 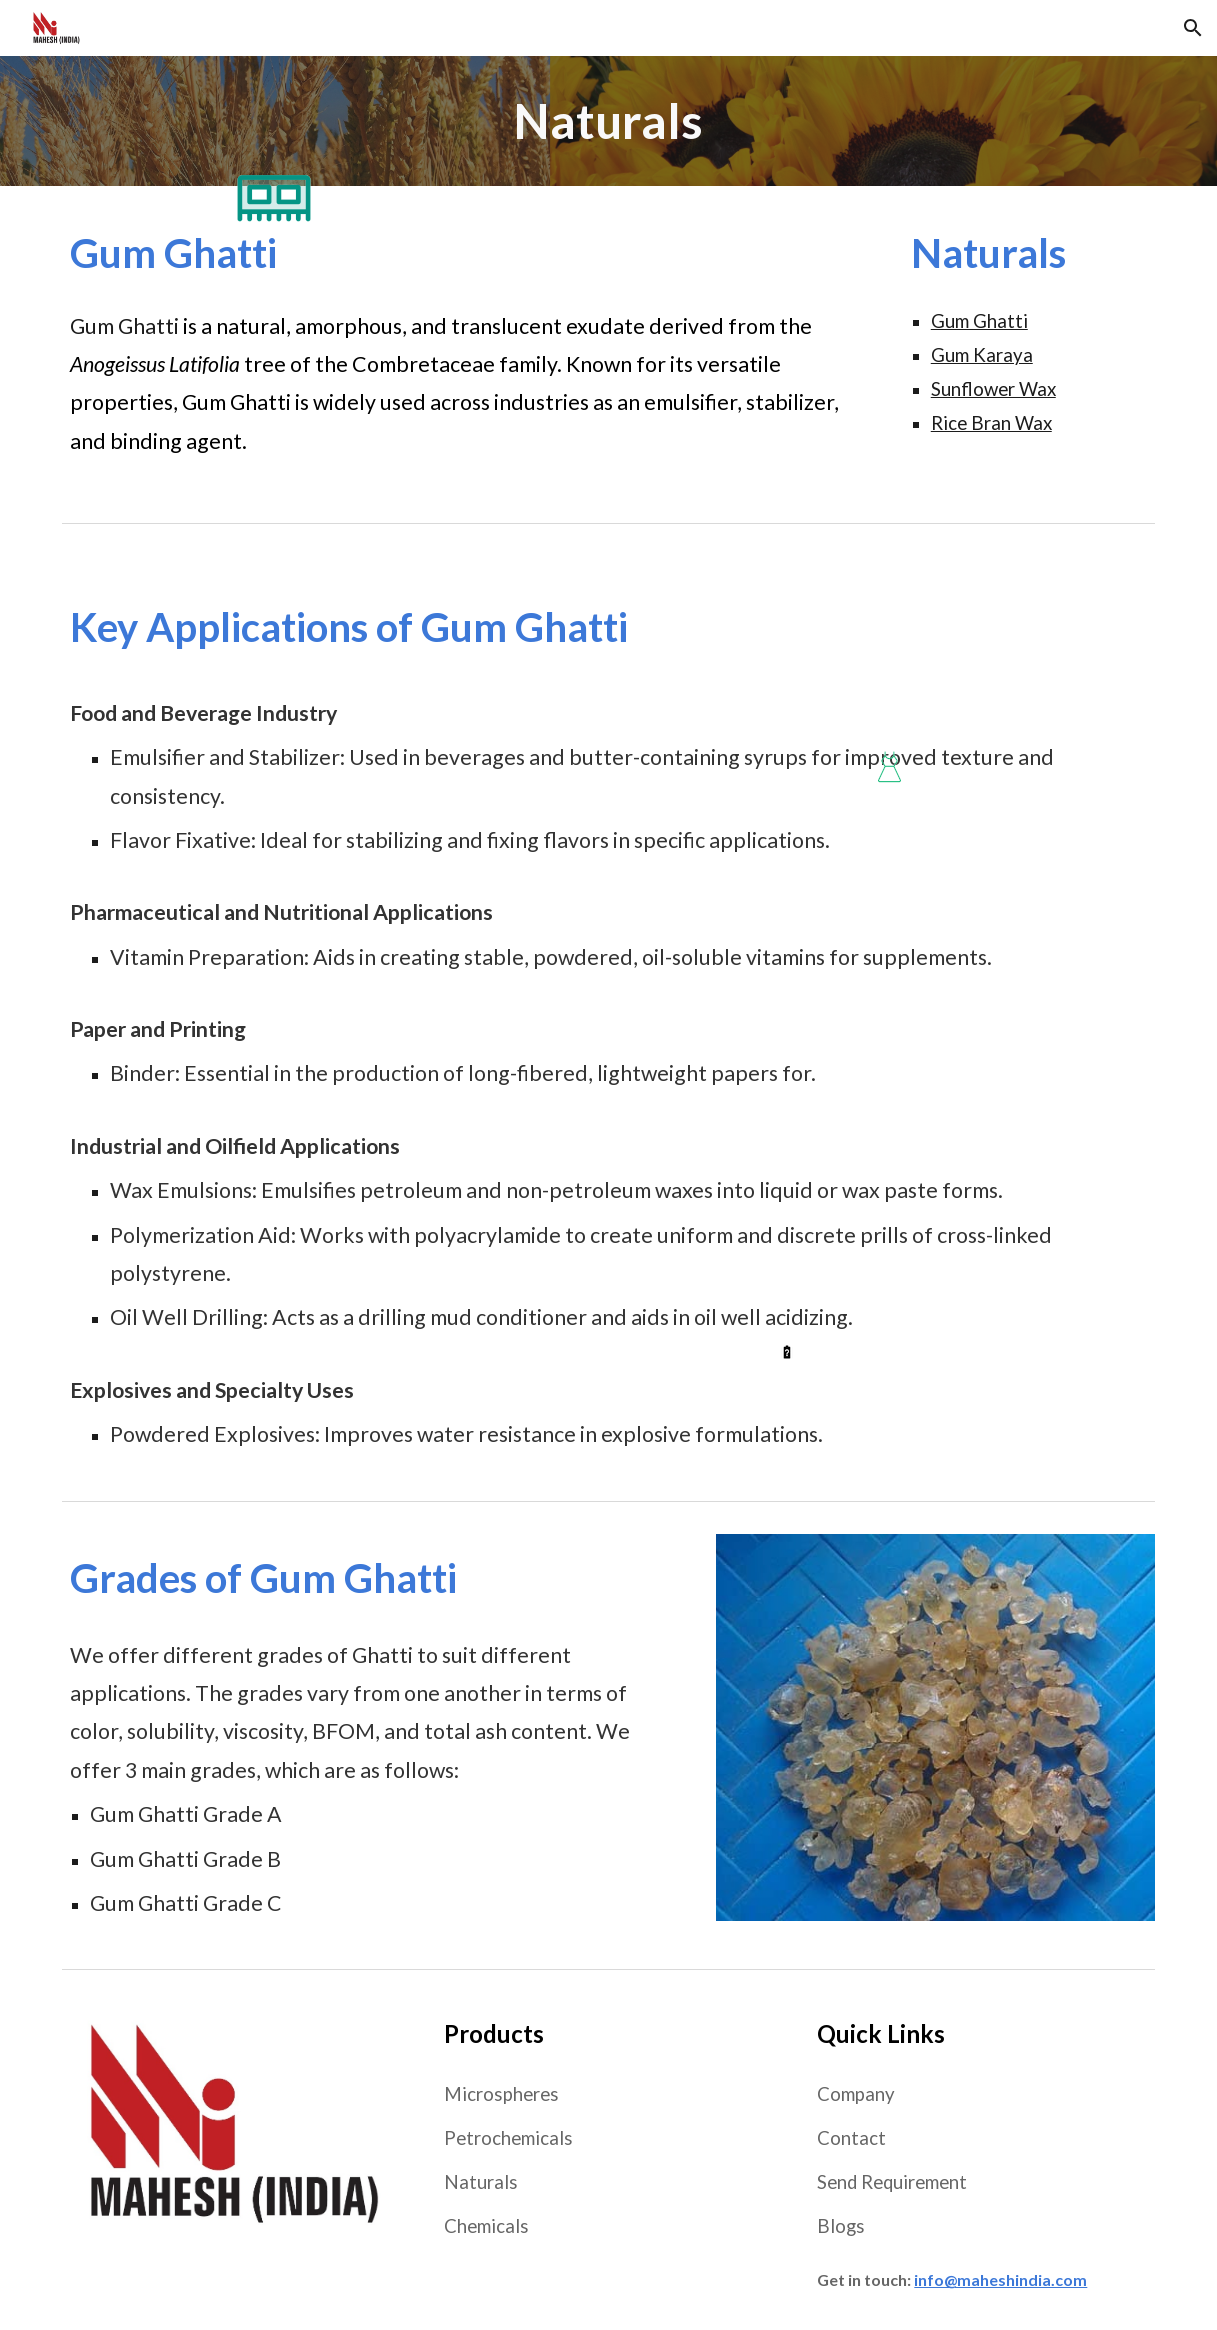 What do you see at coordinates (274, 197) in the screenshot?
I see `view system memory or RAM usage` at bounding box center [274, 197].